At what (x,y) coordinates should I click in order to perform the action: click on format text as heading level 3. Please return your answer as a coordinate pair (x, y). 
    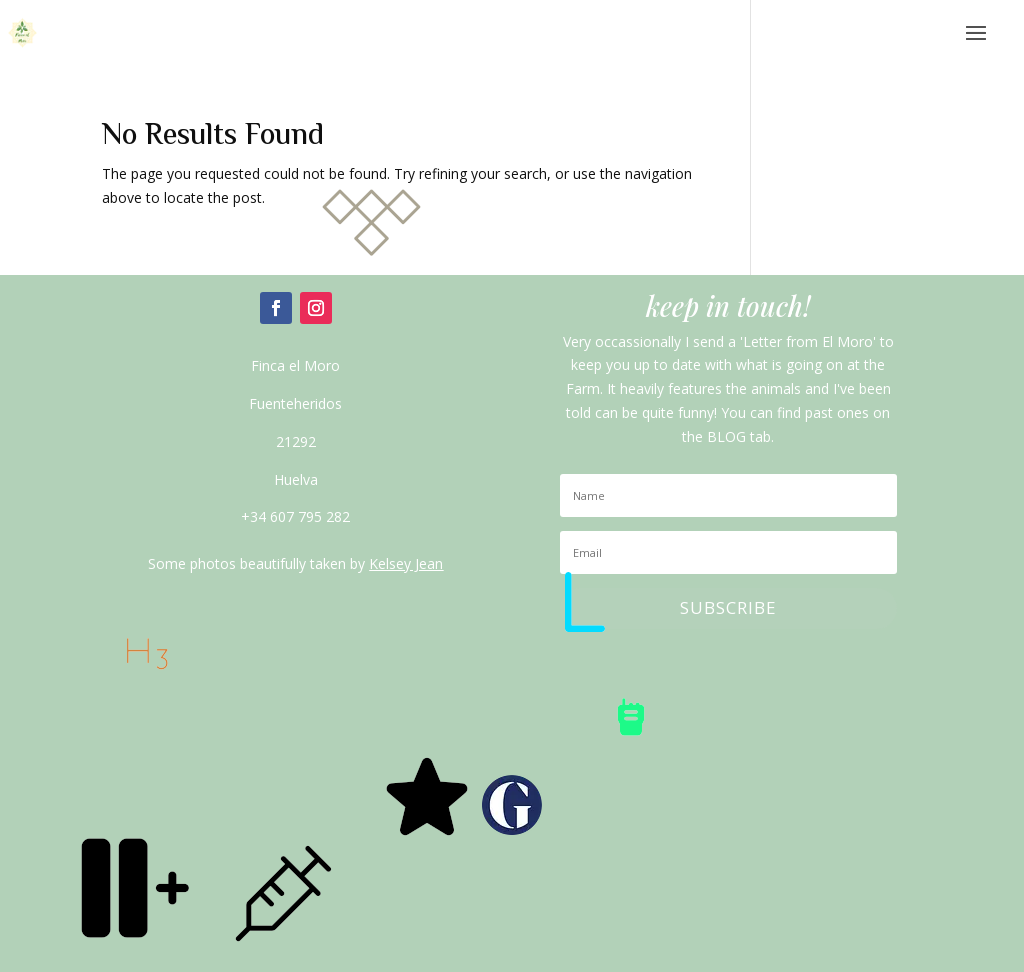
    Looking at the image, I should click on (145, 653).